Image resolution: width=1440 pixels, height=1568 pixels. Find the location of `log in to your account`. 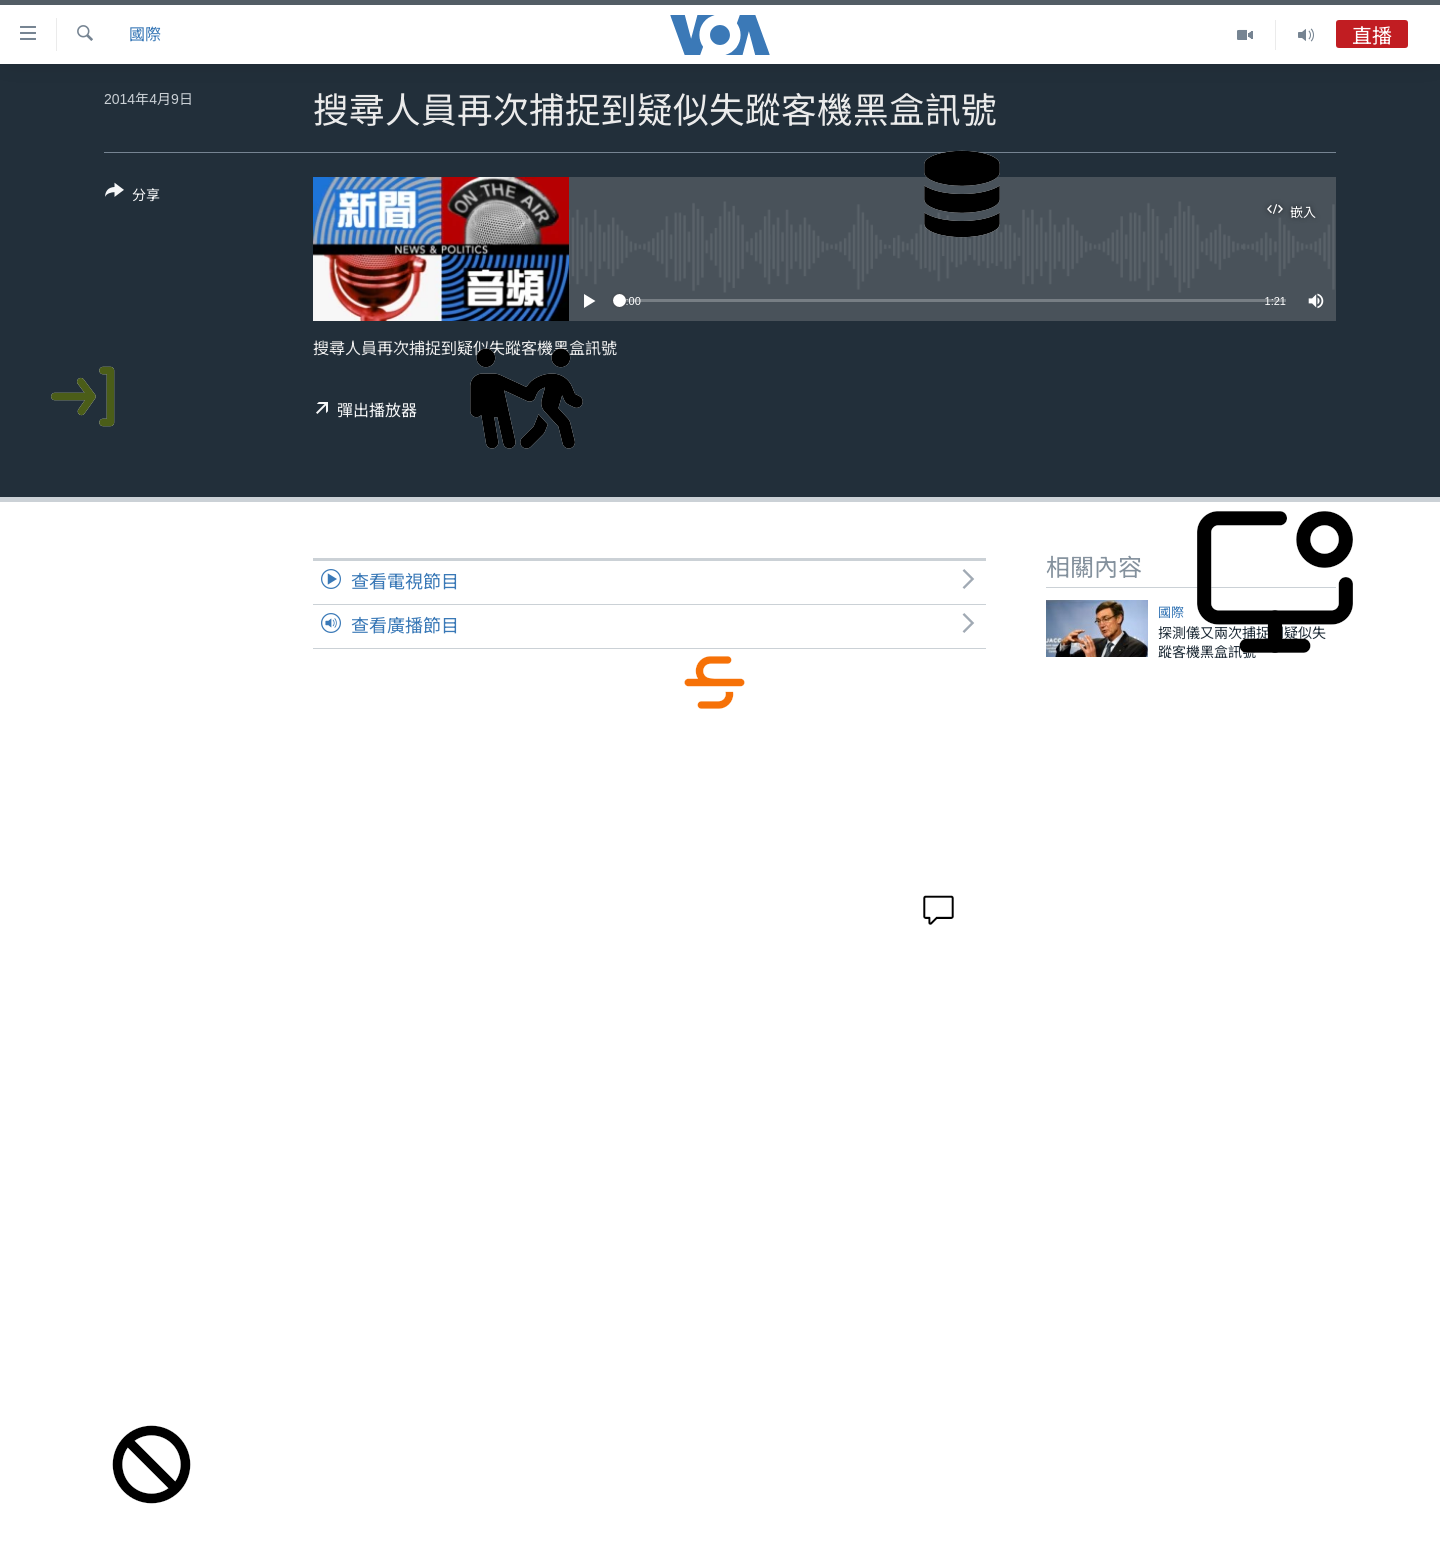

log in to your account is located at coordinates (84, 396).